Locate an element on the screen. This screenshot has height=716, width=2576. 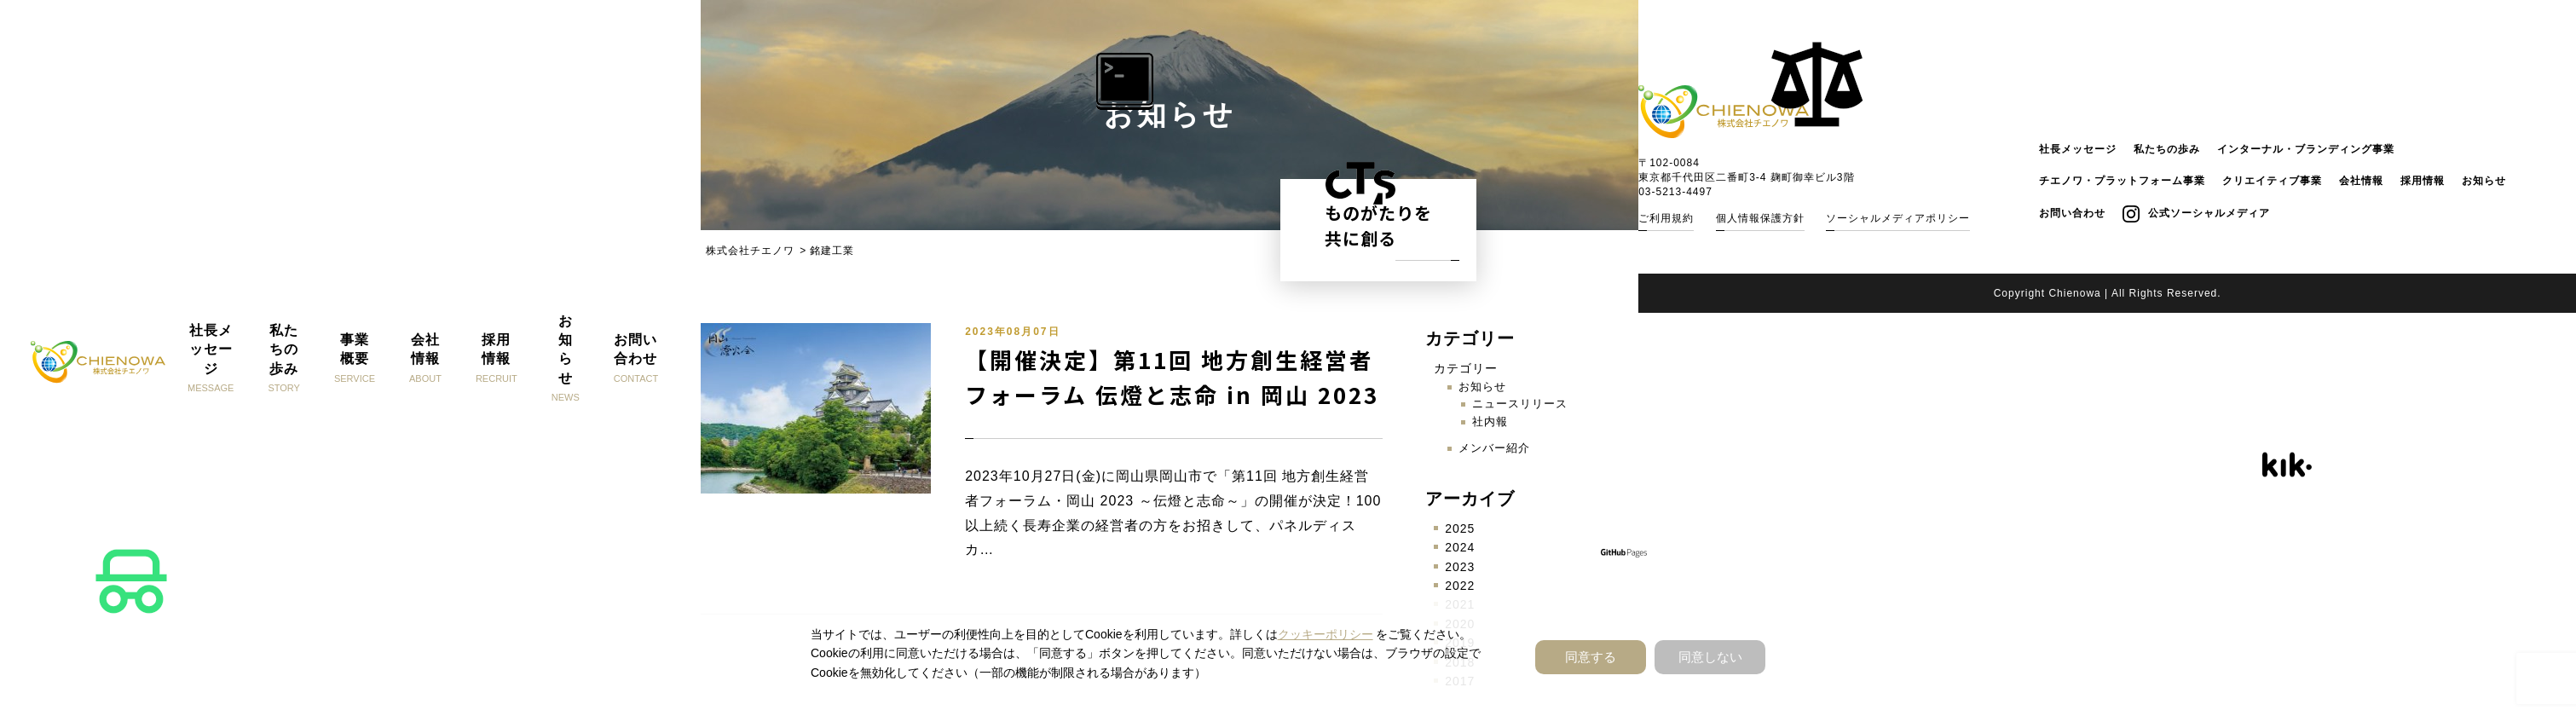
open gnome terminal application is located at coordinates (1124, 81).